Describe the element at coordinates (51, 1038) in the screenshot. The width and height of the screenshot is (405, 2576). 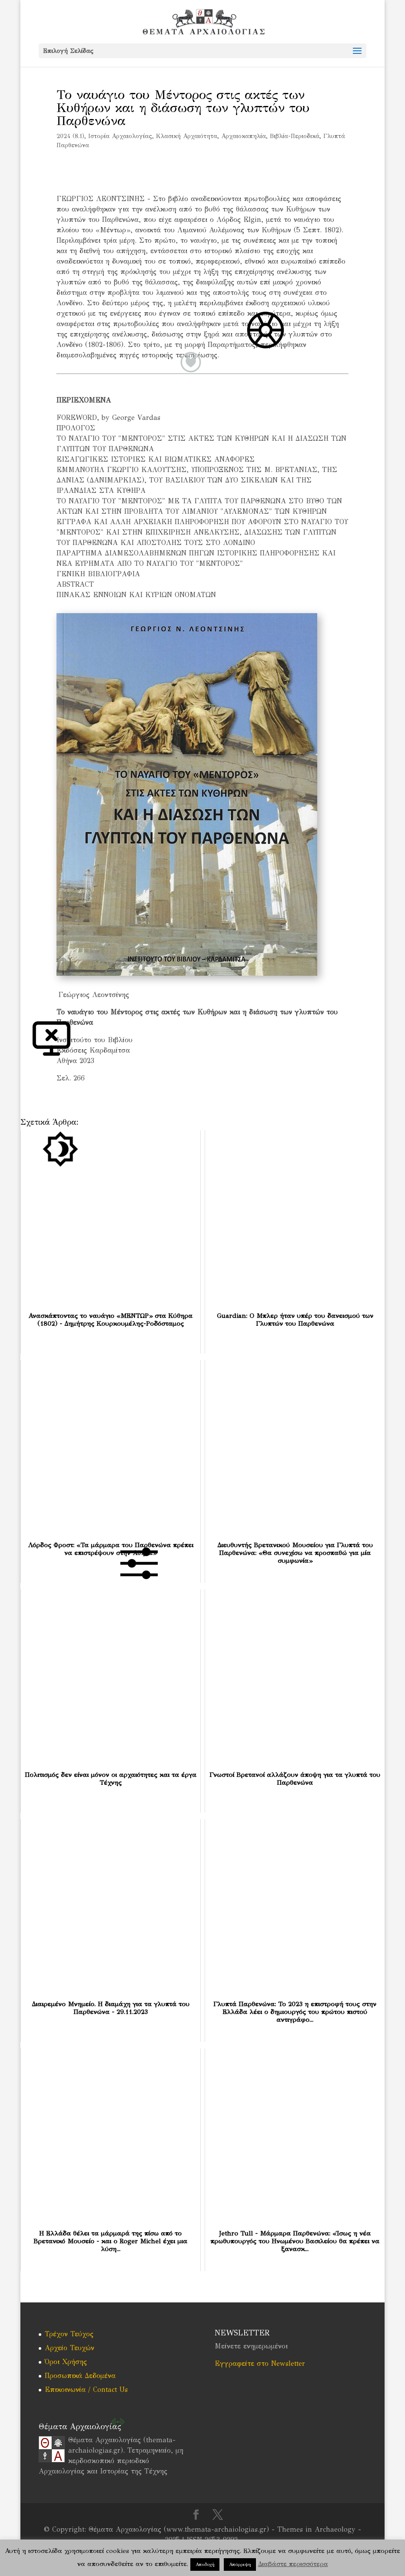
I see `disconnect or disable display` at that location.